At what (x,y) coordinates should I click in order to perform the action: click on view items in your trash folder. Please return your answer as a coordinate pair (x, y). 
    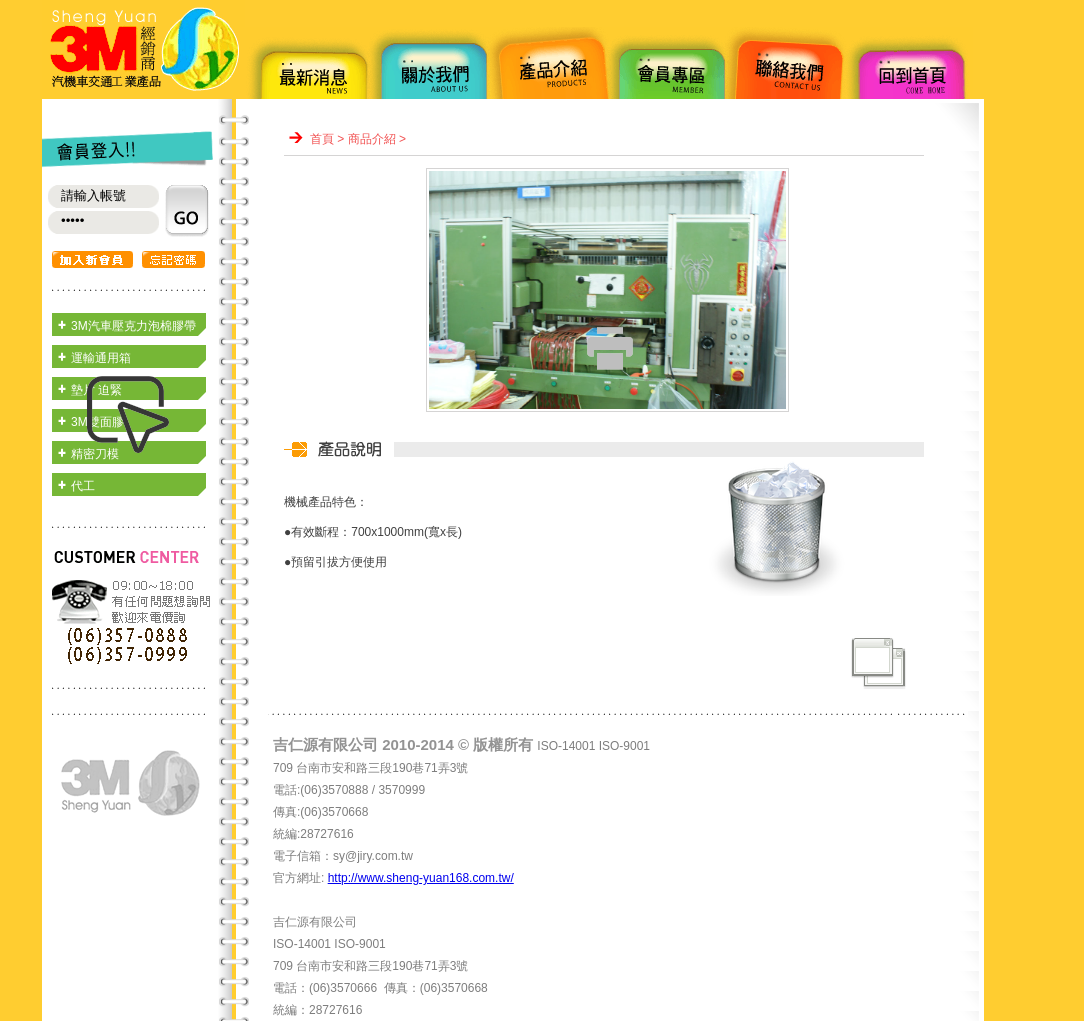
    Looking at the image, I should click on (775, 520).